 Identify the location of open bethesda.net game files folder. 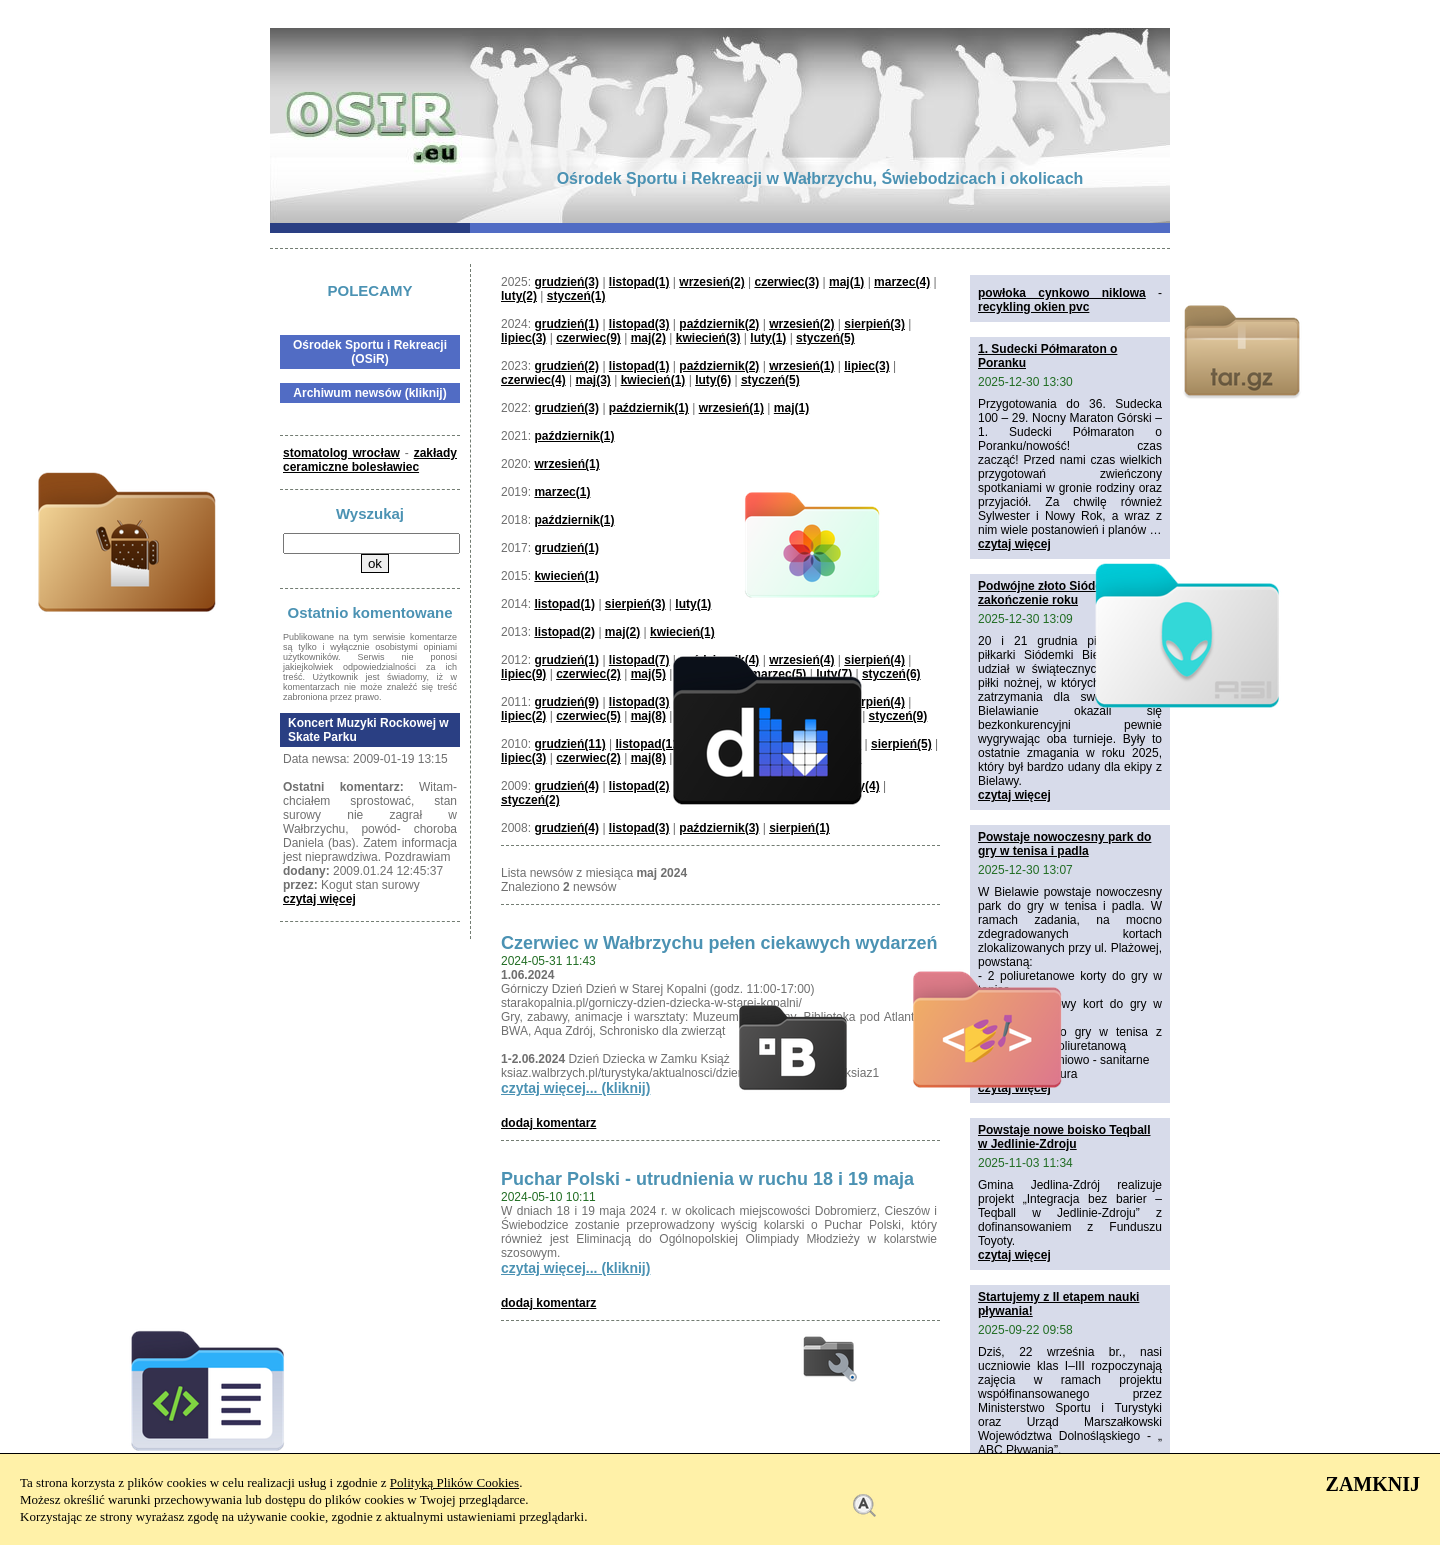
(792, 1050).